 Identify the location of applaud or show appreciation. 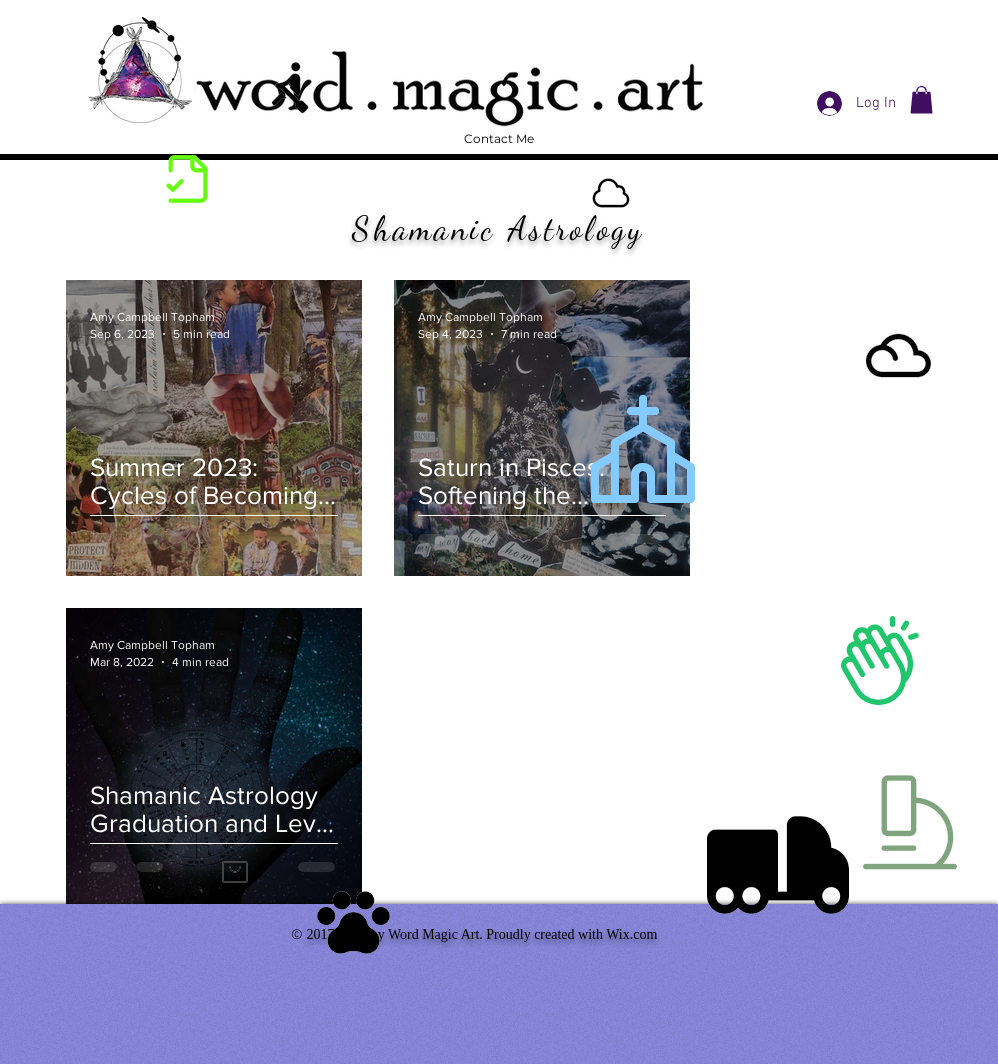
(878, 660).